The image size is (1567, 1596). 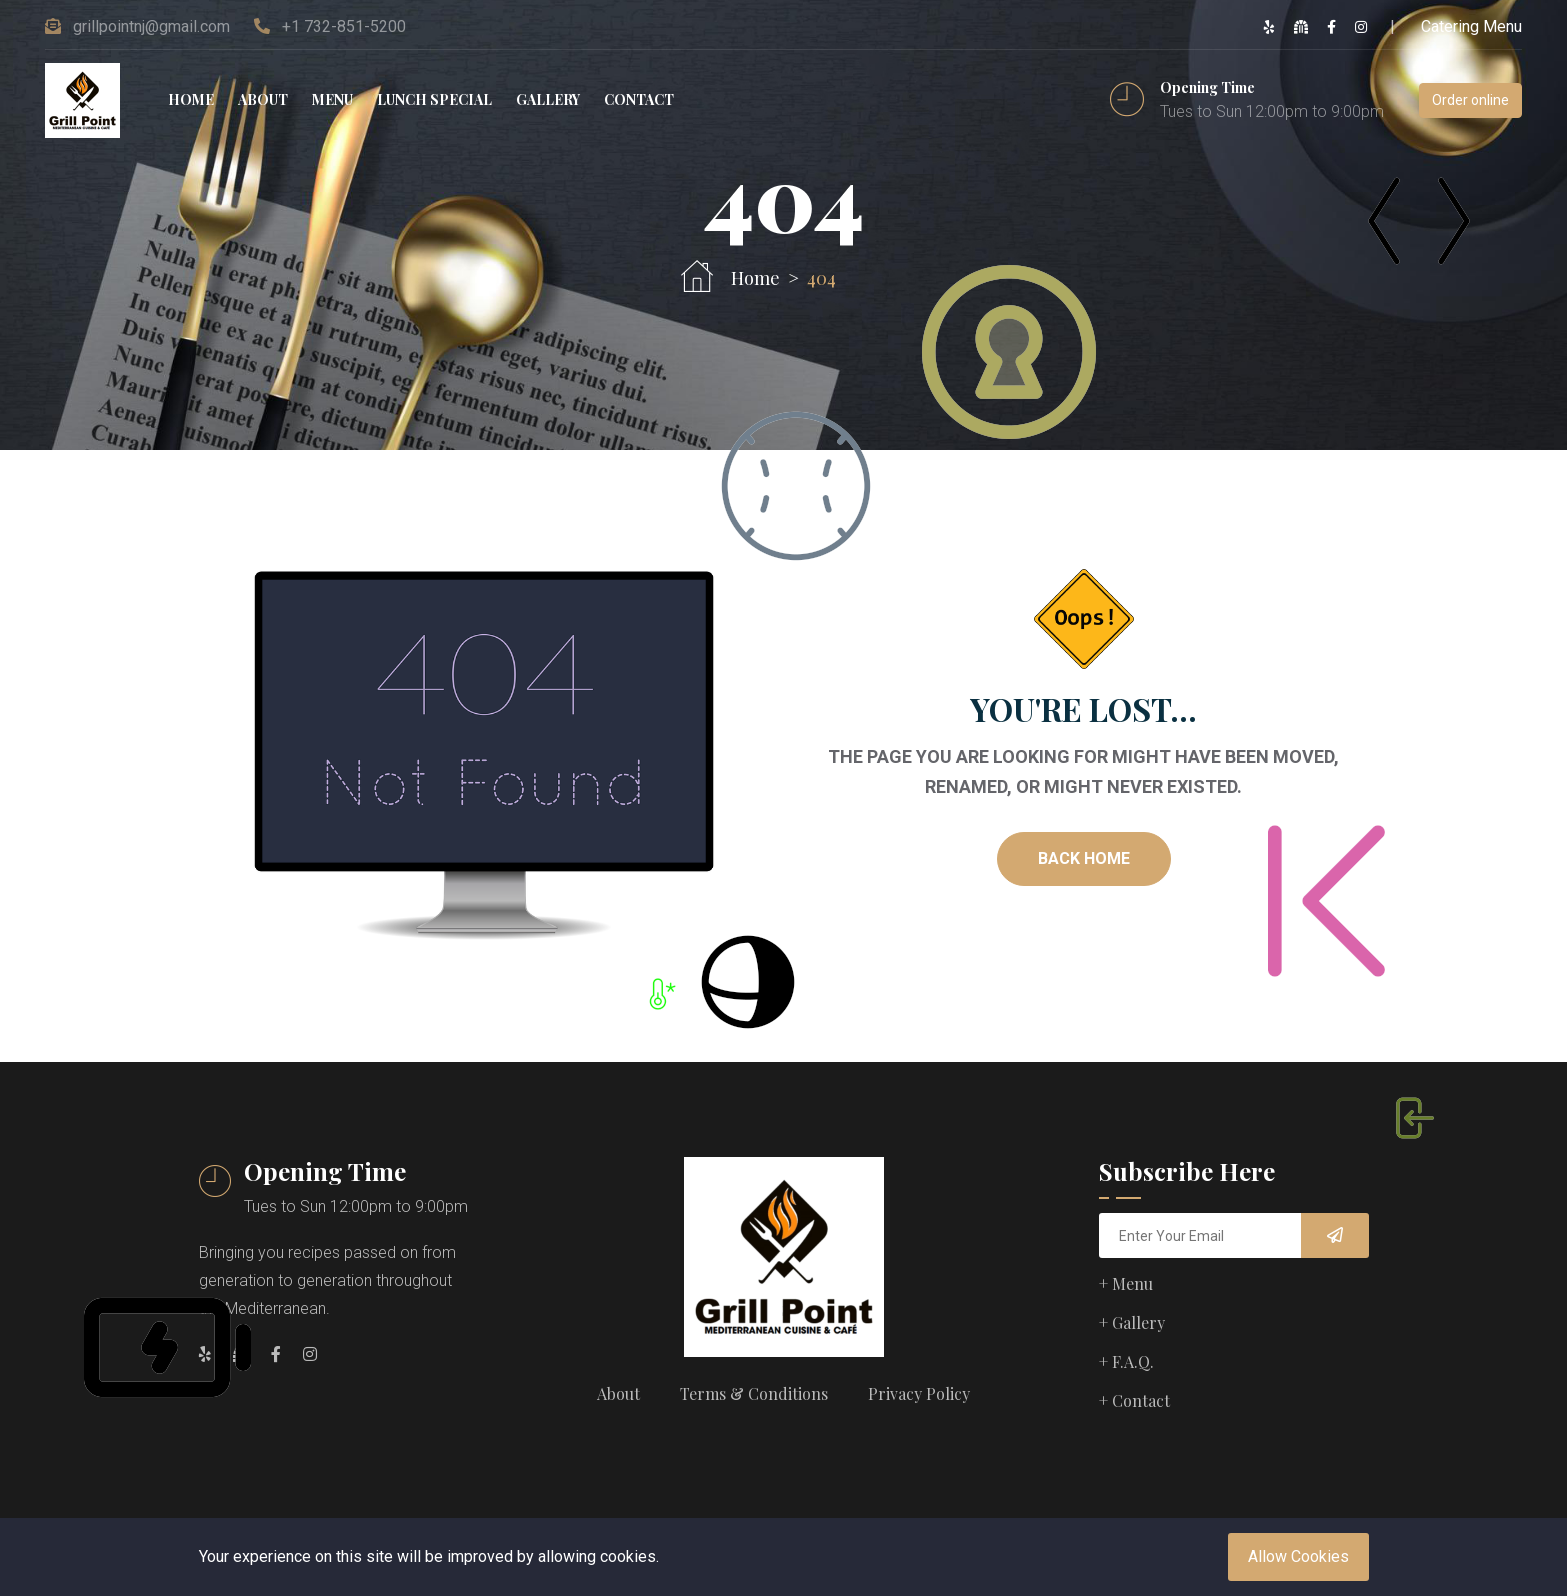 What do you see at coordinates (167, 1347) in the screenshot?
I see `indicates device is currently charging` at bounding box center [167, 1347].